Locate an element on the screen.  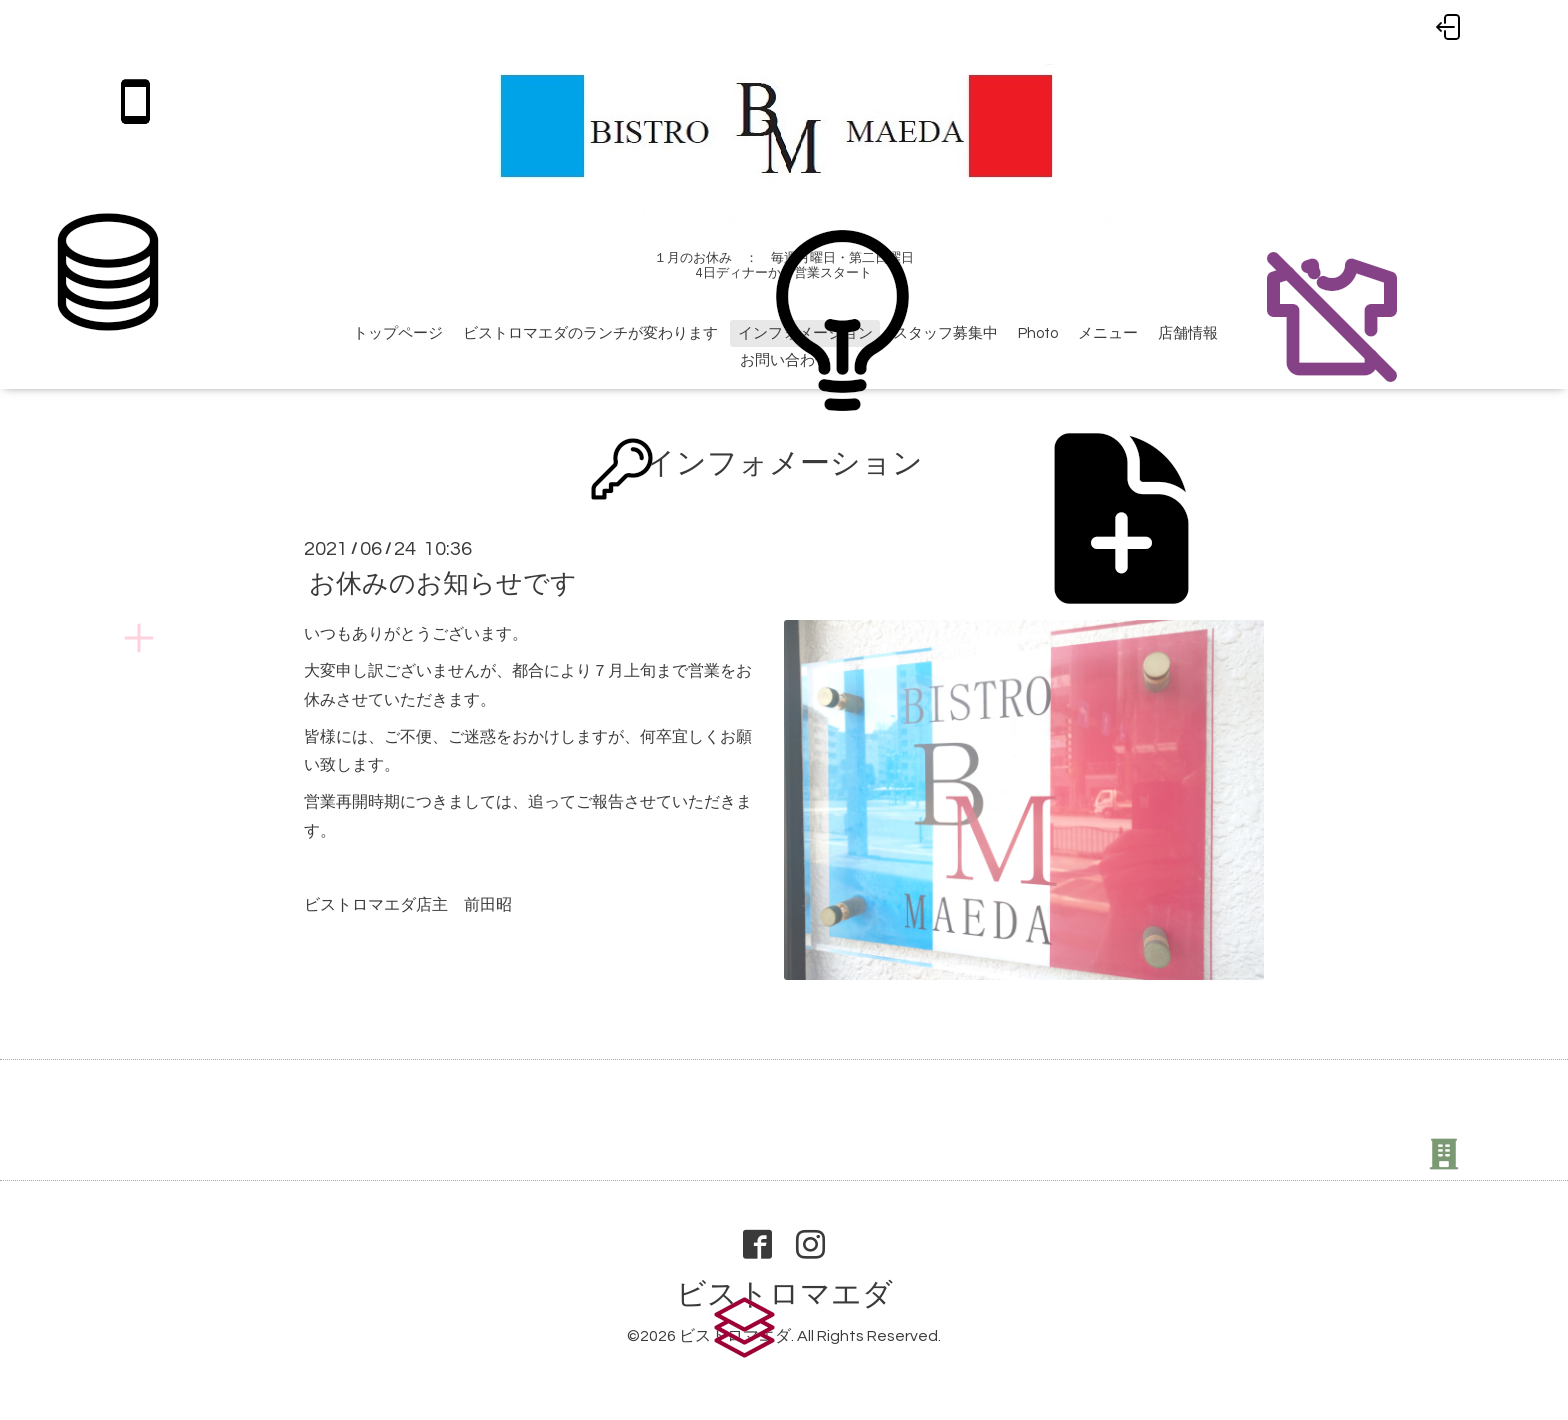
access security or authentication settings is located at coordinates (622, 469).